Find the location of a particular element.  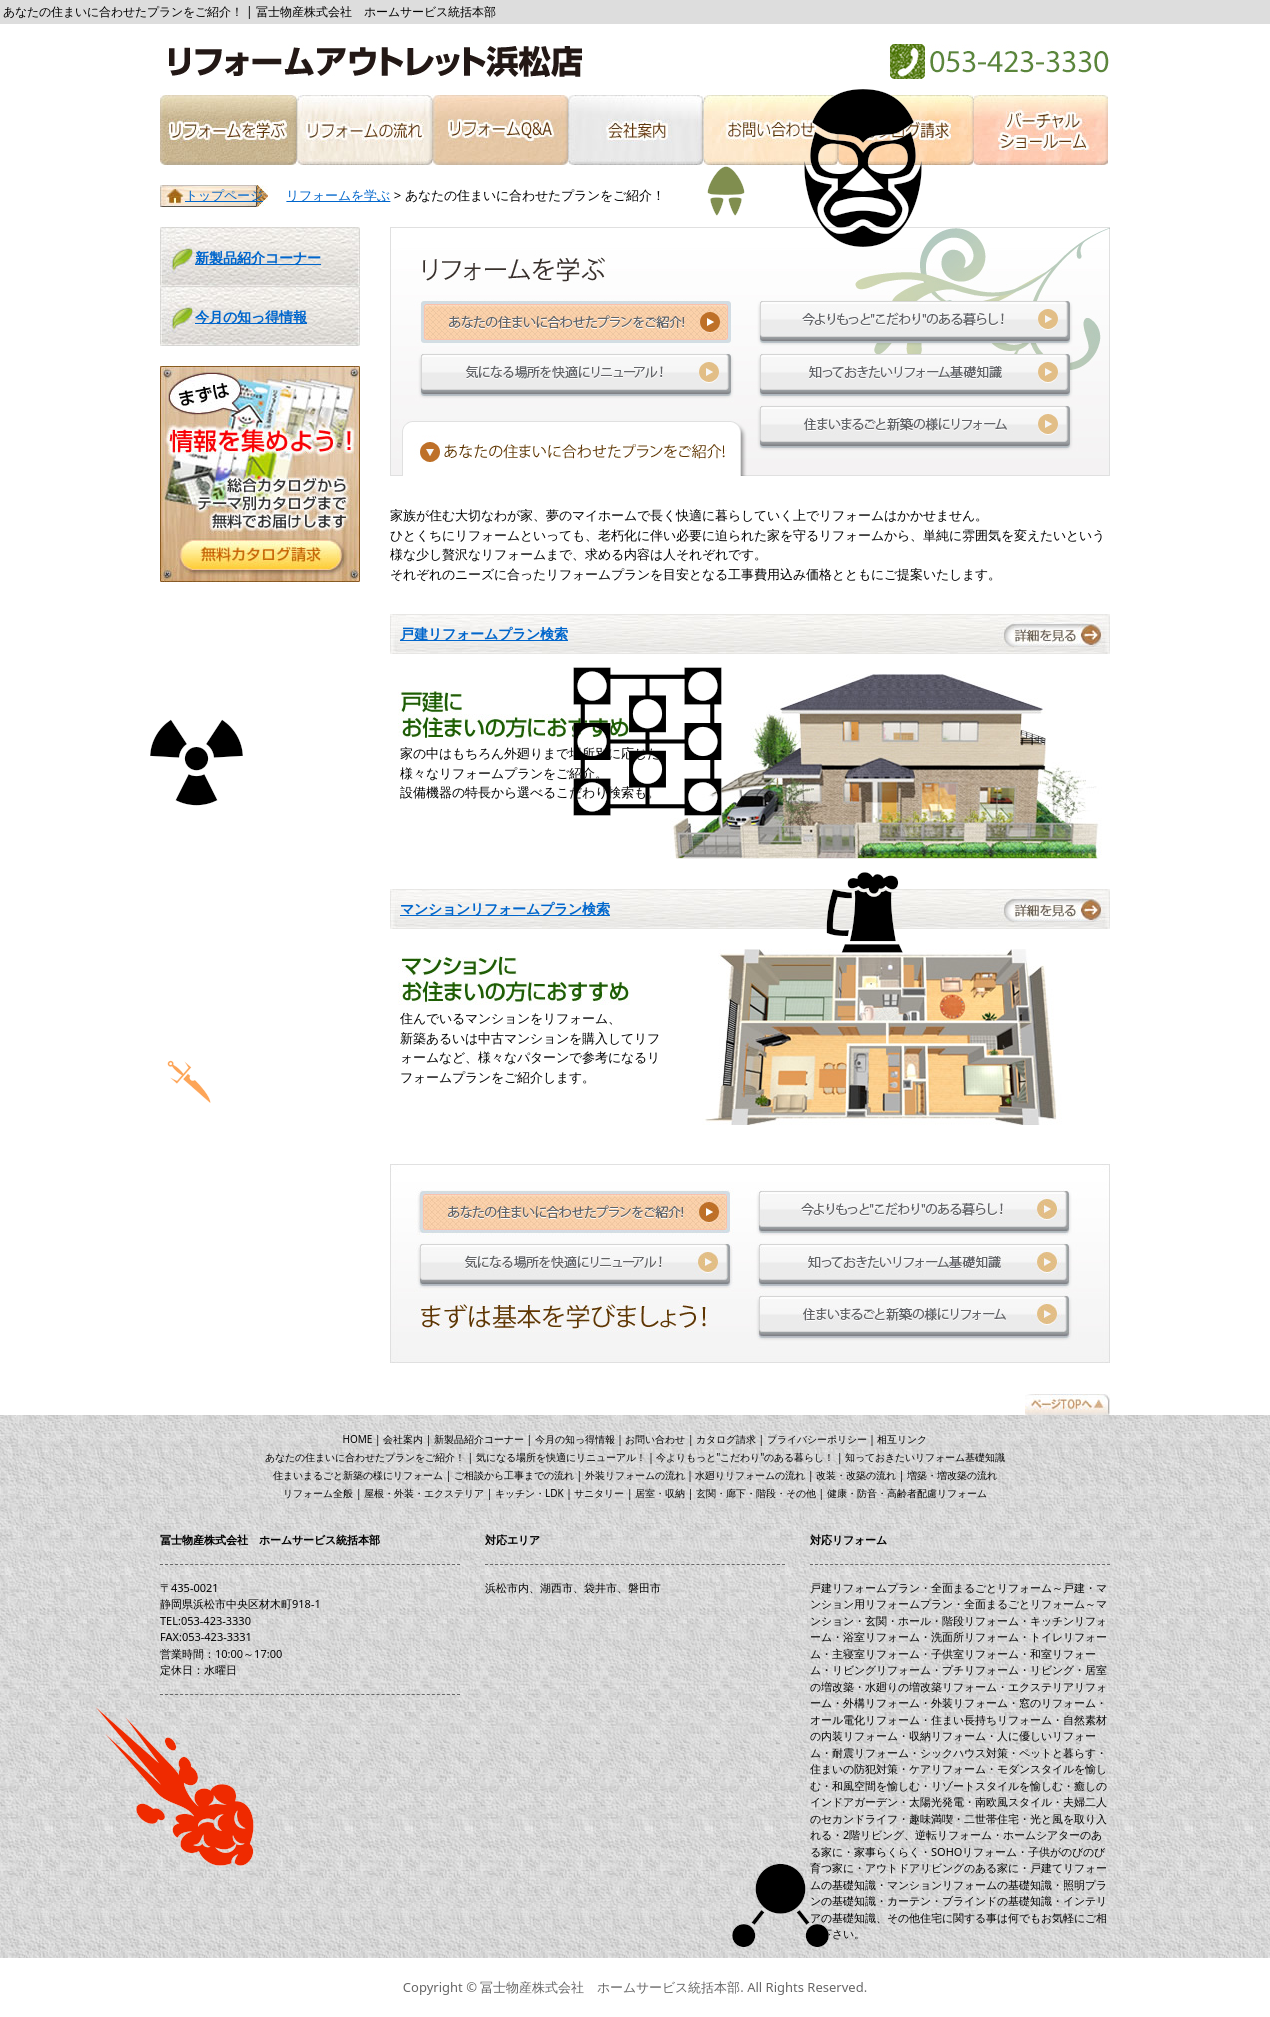

activate steam or vapor ability is located at coordinates (174, 1786).